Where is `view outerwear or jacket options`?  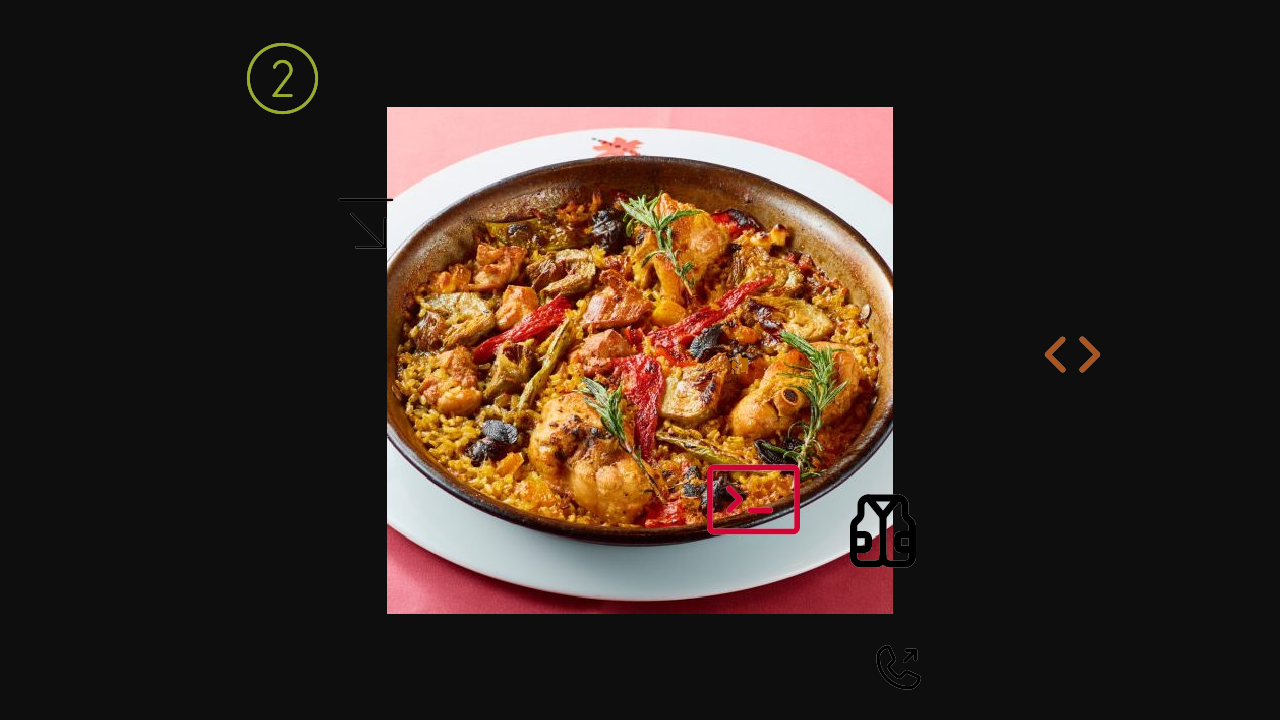
view outerwear or jacket options is located at coordinates (883, 531).